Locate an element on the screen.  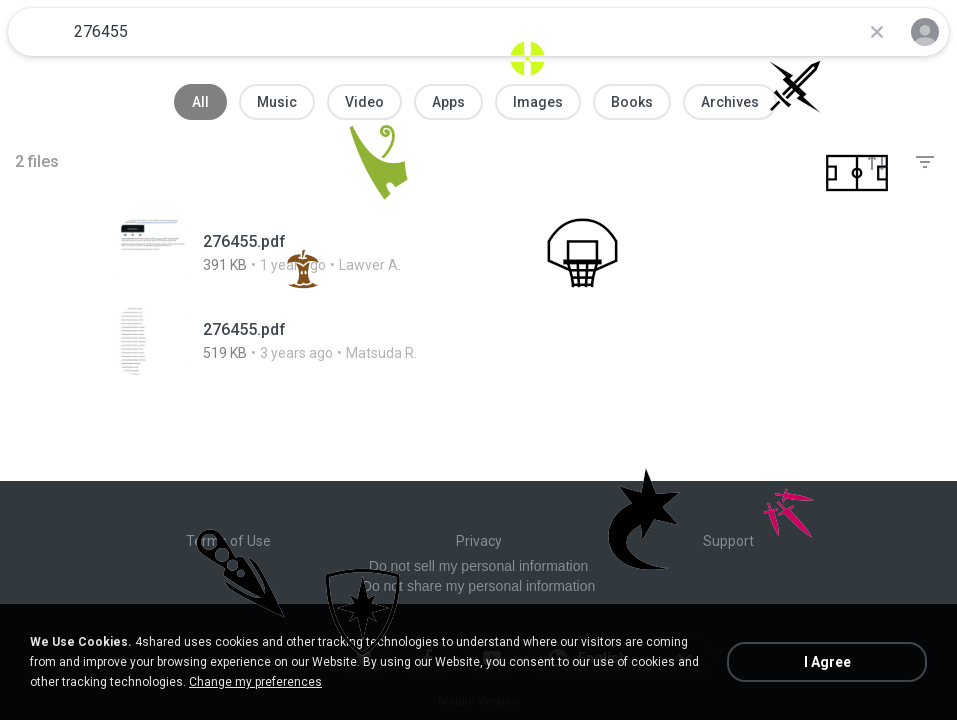
perform a riposte or counter-attack move is located at coordinates (644, 519).